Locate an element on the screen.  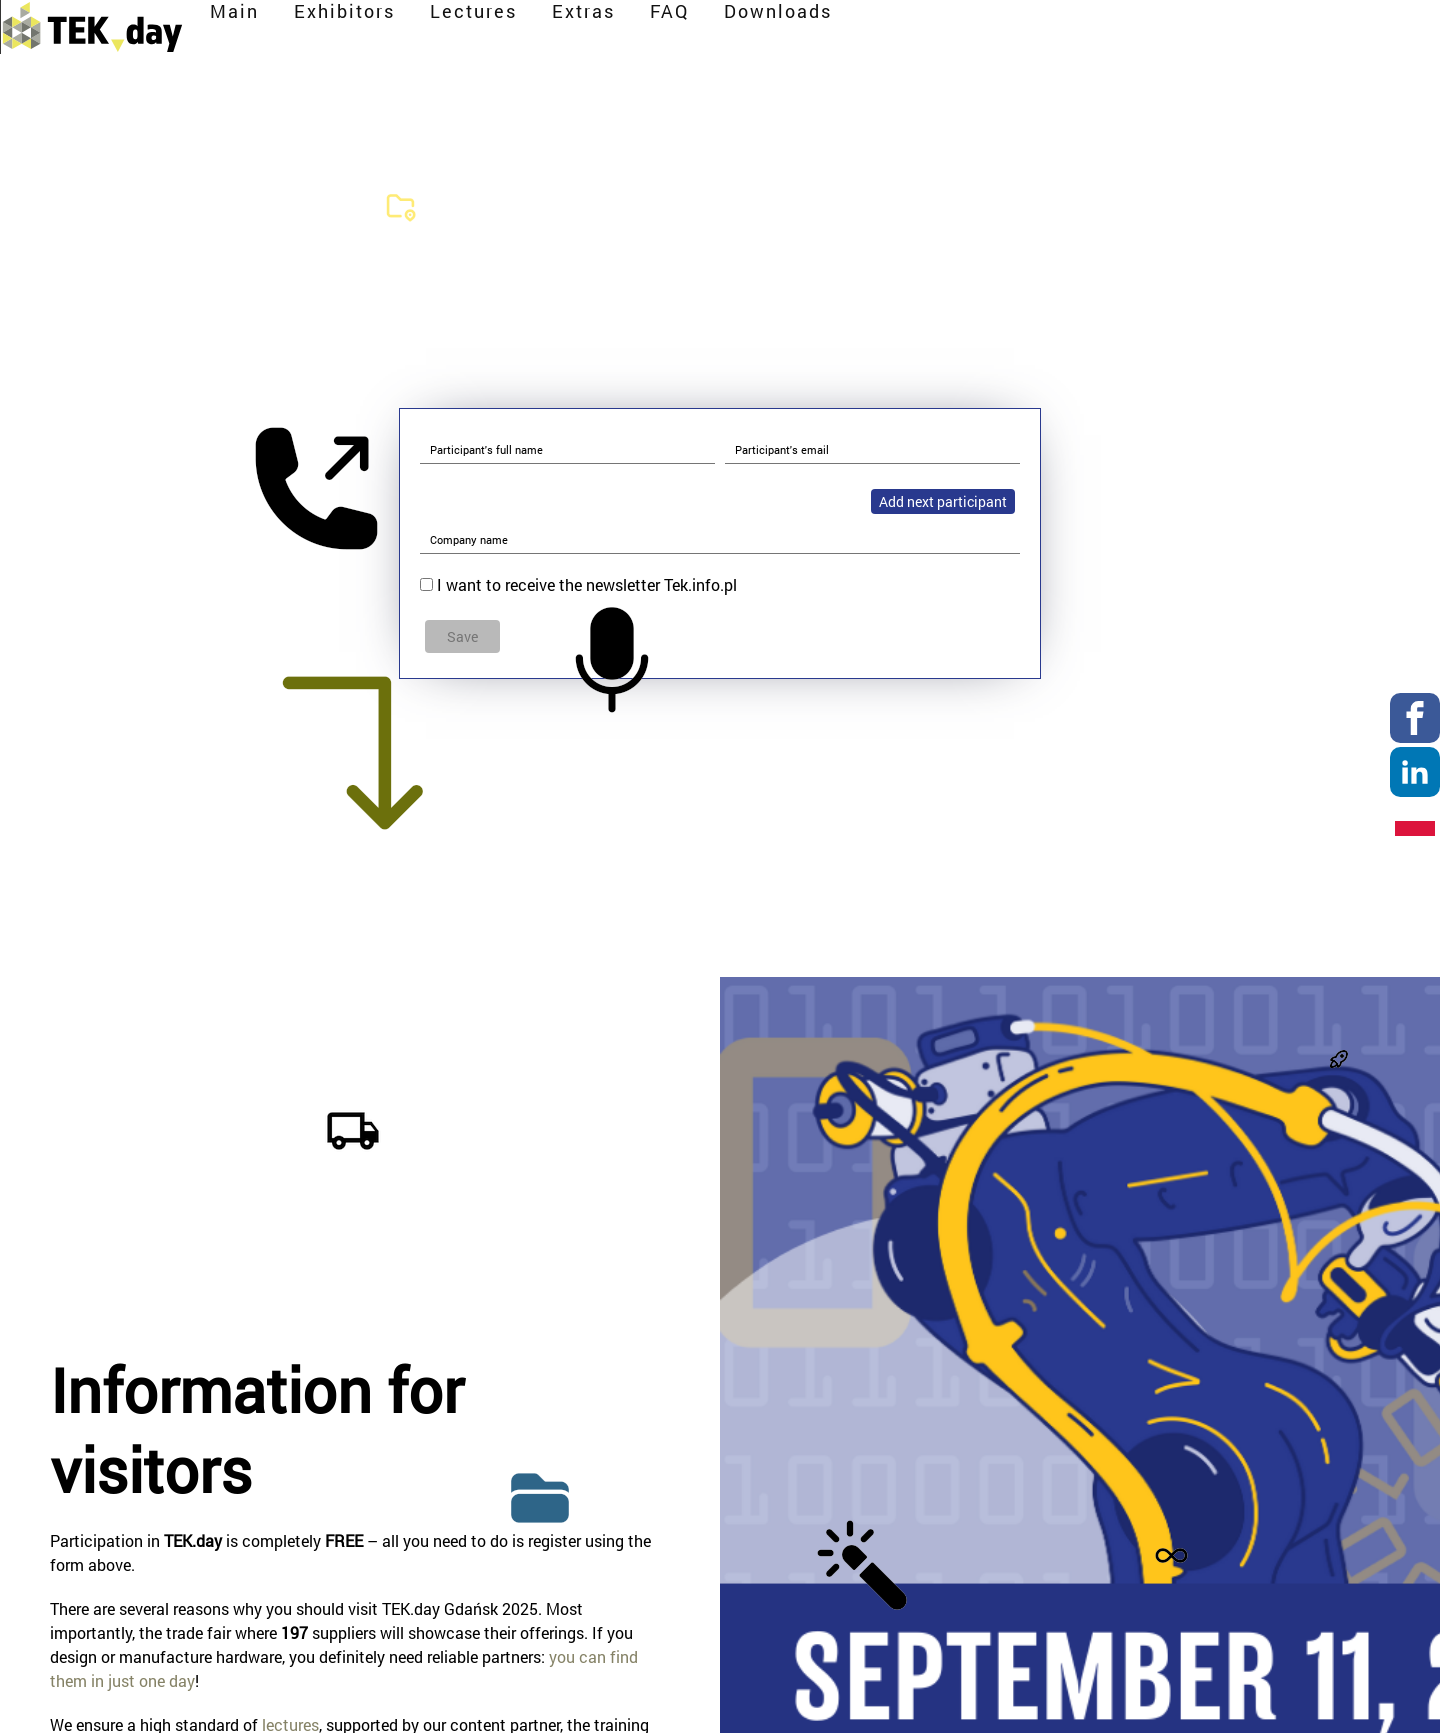
navigate to the next line or section below is located at coordinates (353, 753).